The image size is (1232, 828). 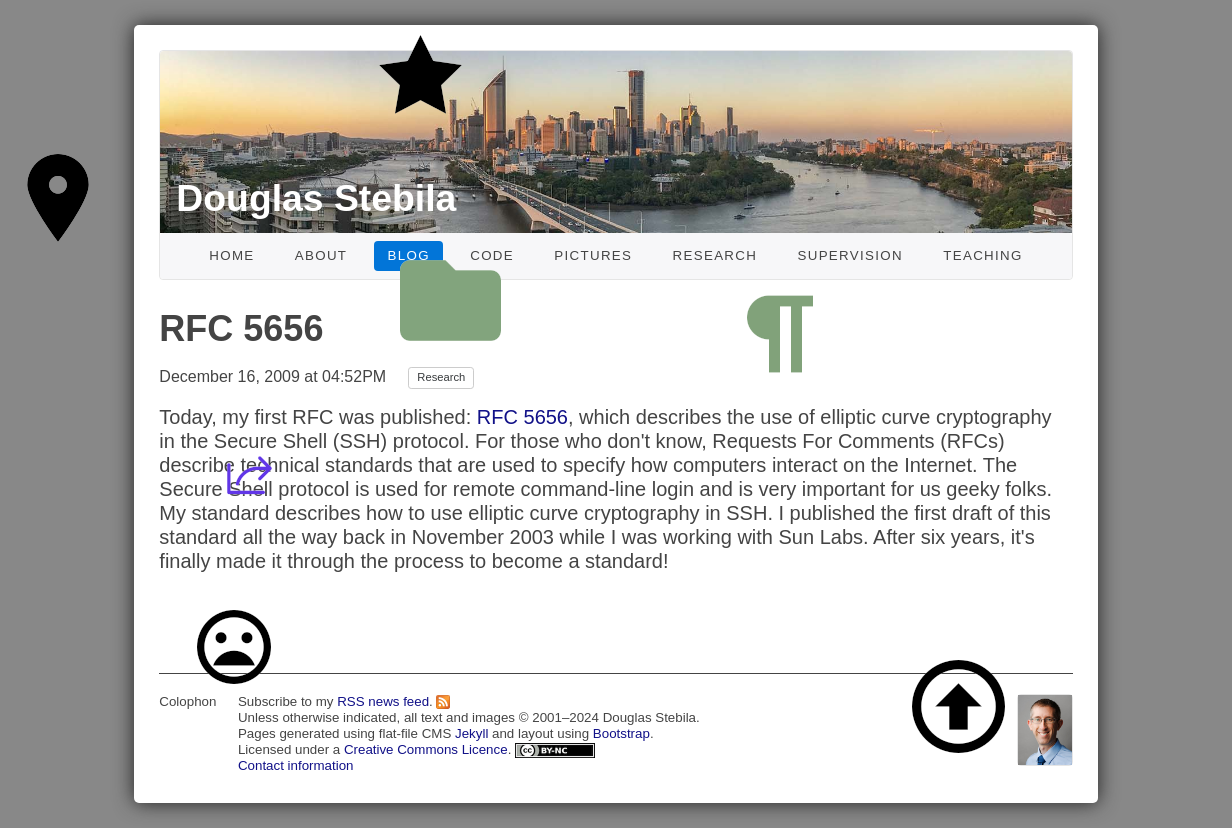 I want to click on view current location on map, so click(x=58, y=198).